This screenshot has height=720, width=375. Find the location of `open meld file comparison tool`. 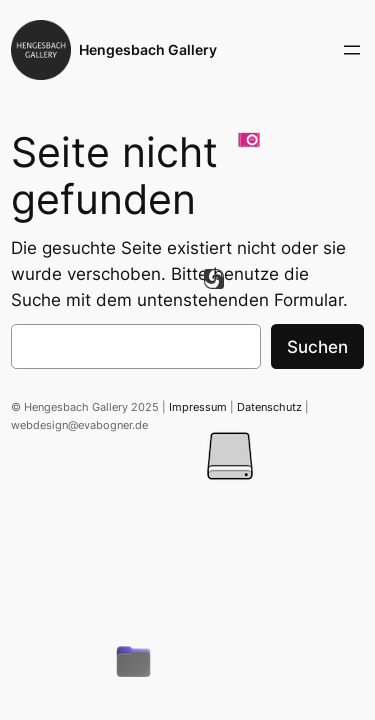

open meld file comparison tool is located at coordinates (214, 279).